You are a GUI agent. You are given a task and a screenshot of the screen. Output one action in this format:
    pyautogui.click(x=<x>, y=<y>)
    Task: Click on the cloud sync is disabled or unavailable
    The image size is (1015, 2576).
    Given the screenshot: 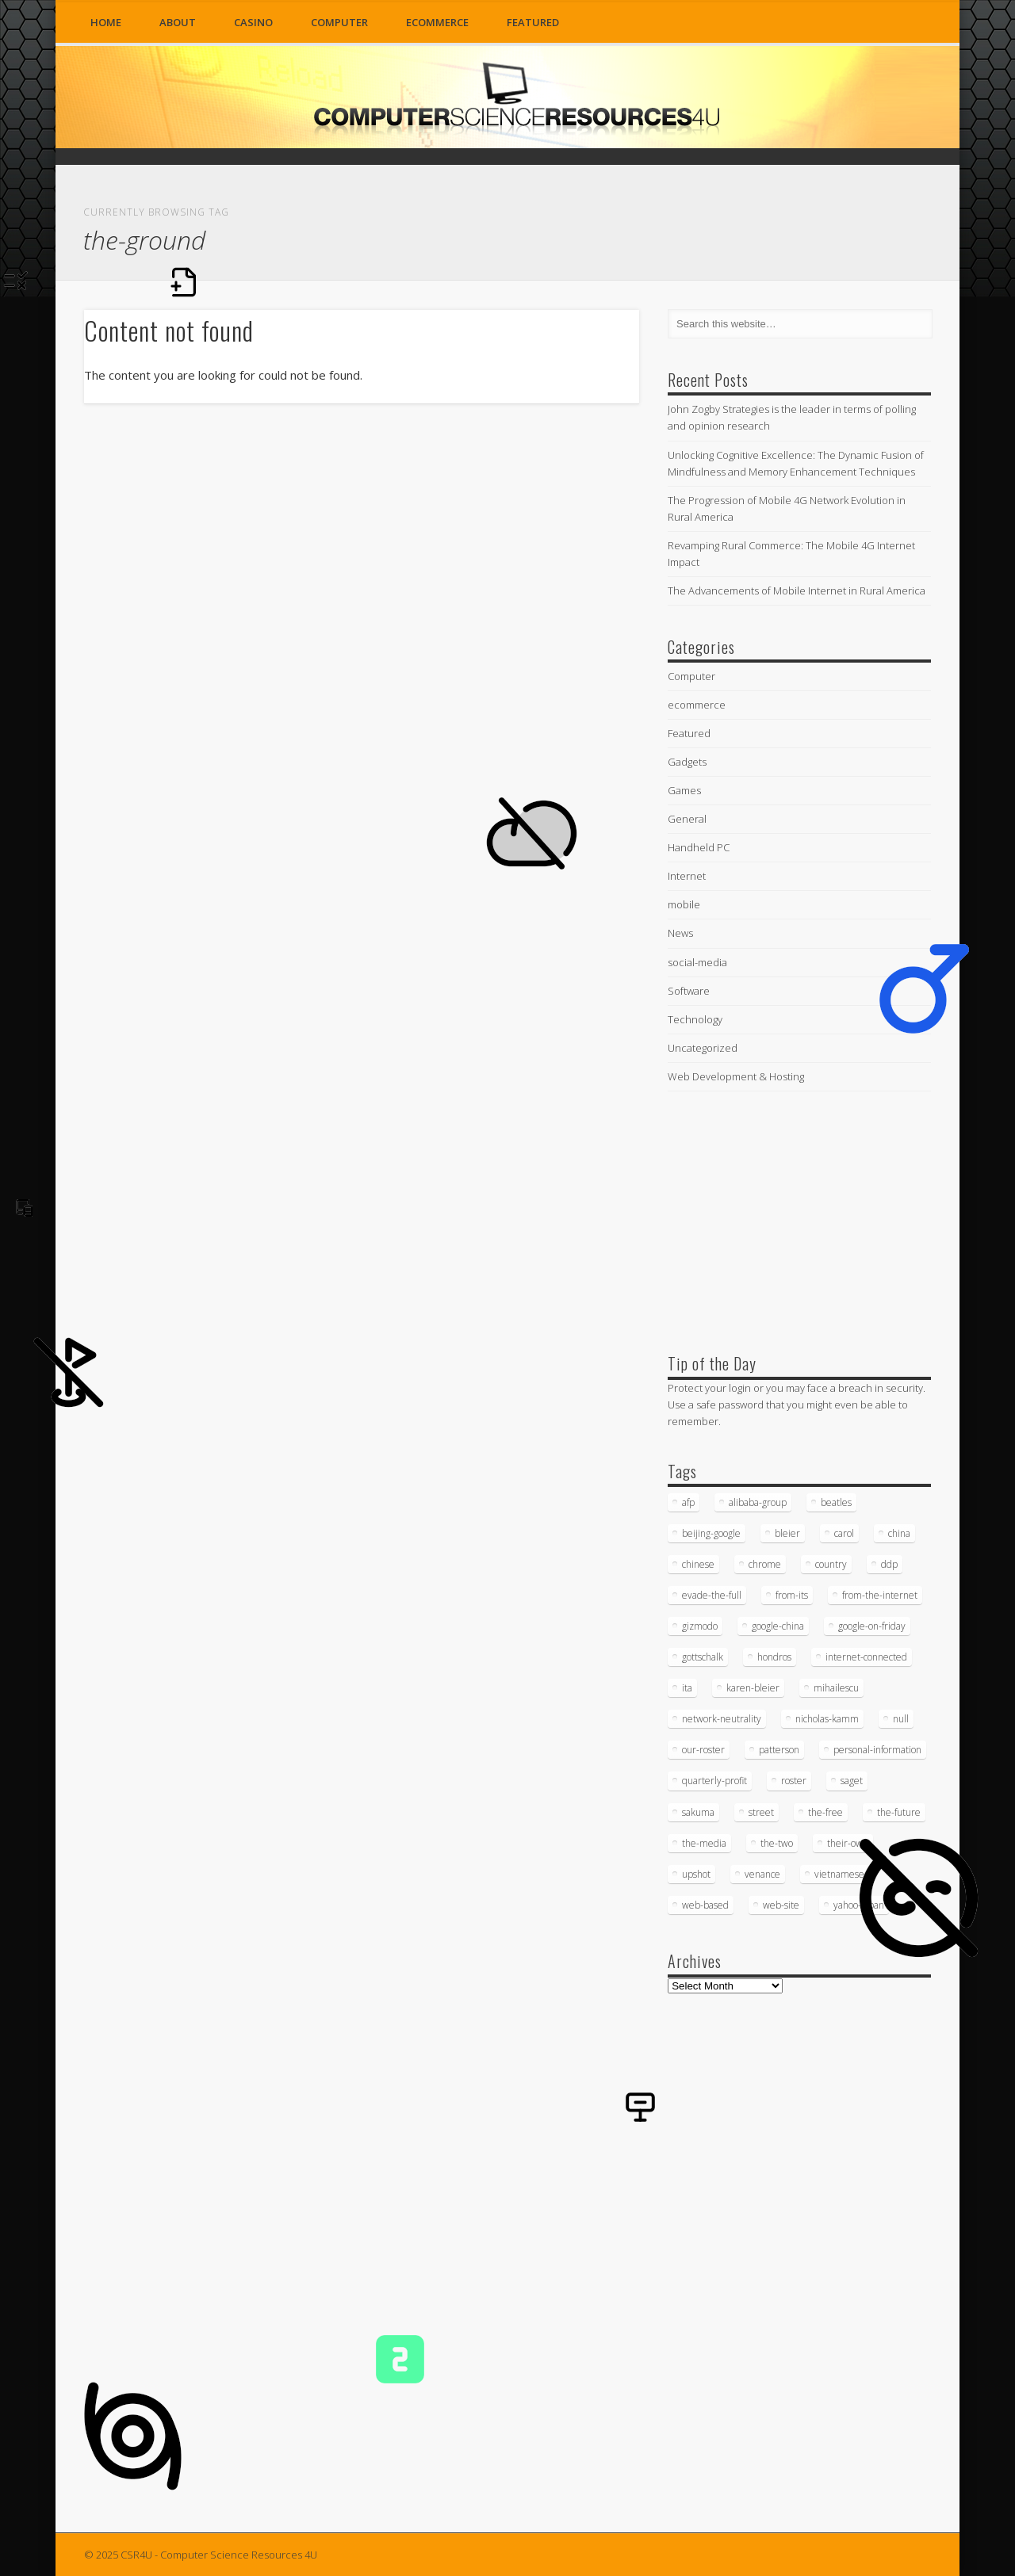 What is the action you would take?
    pyautogui.click(x=531, y=833)
    